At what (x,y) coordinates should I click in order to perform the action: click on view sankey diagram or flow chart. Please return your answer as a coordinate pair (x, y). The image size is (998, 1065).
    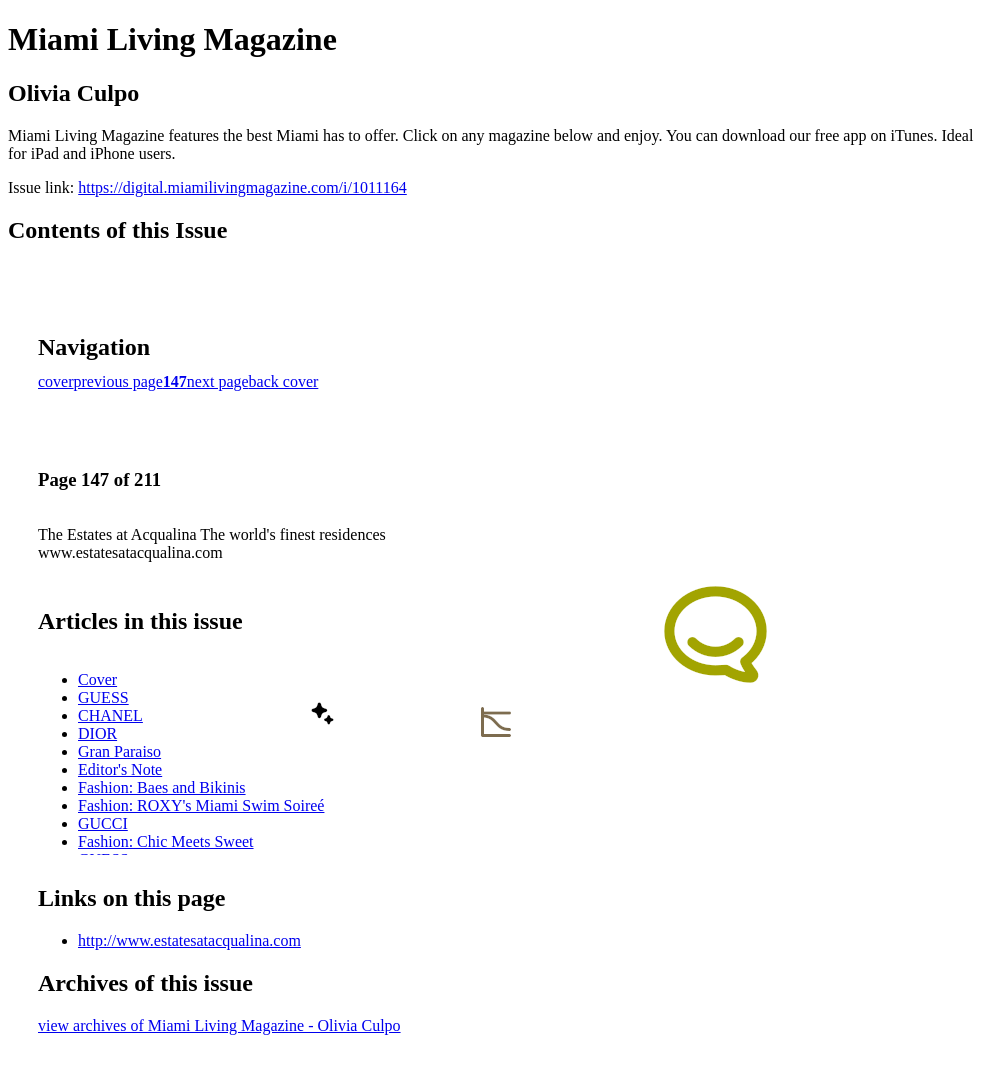
    Looking at the image, I should click on (496, 722).